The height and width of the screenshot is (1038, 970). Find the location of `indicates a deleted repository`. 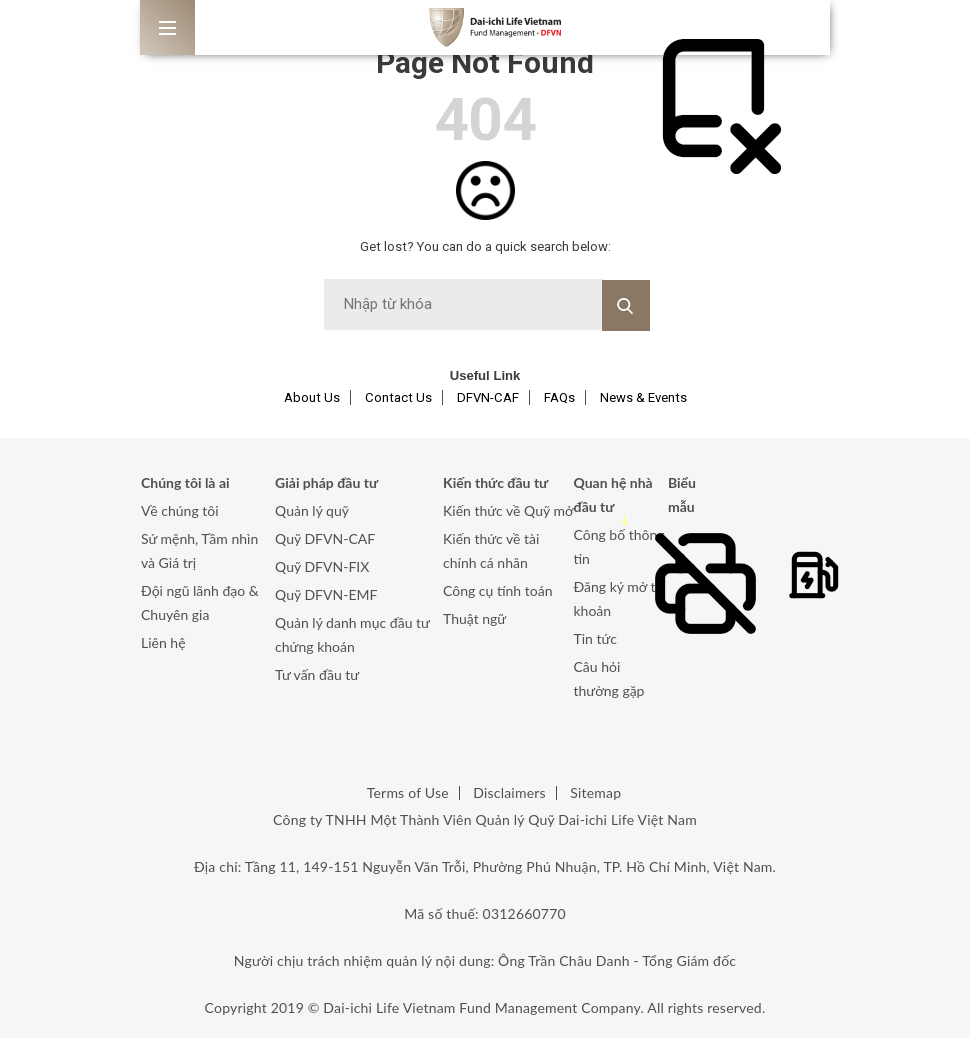

indicates a deleted repository is located at coordinates (713, 106).